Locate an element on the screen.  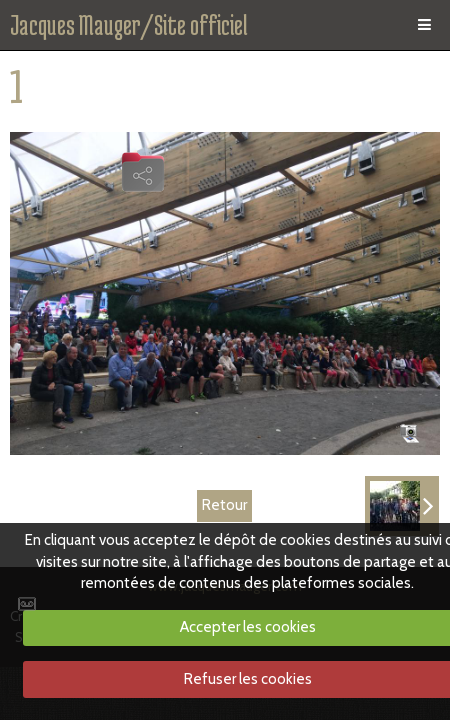
indicates audio tape or cassette media is located at coordinates (27, 604).